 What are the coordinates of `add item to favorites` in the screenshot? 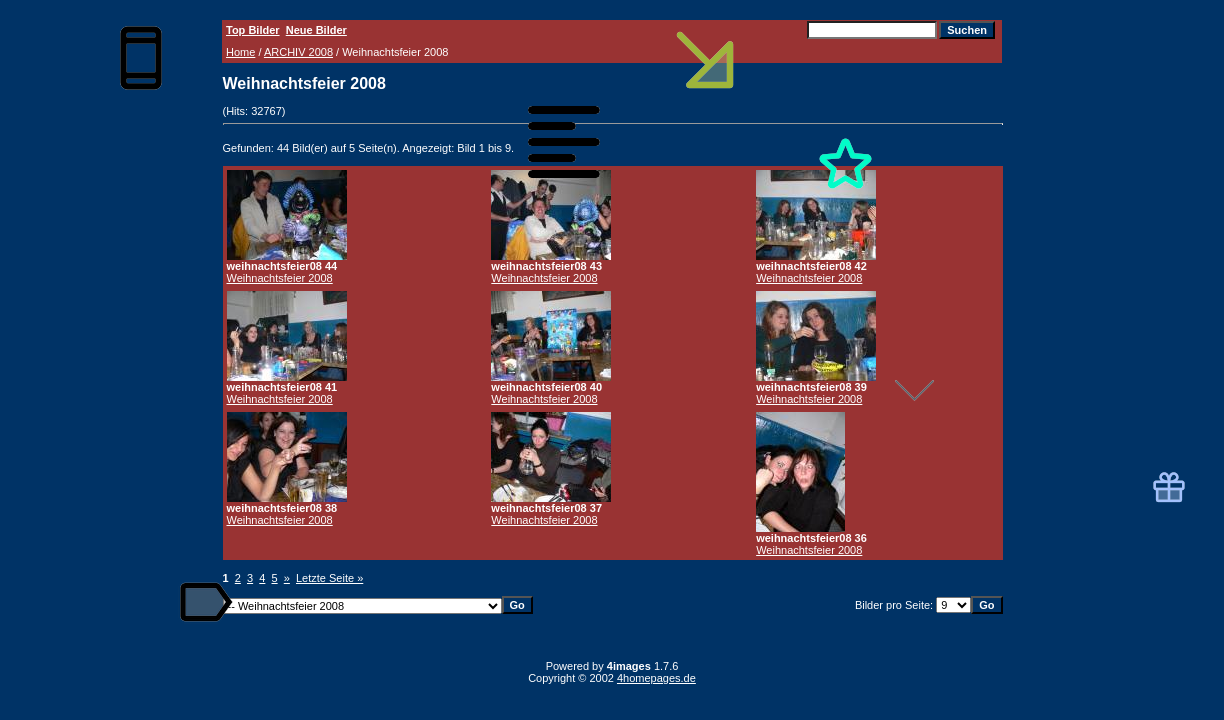 It's located at (845, 164).